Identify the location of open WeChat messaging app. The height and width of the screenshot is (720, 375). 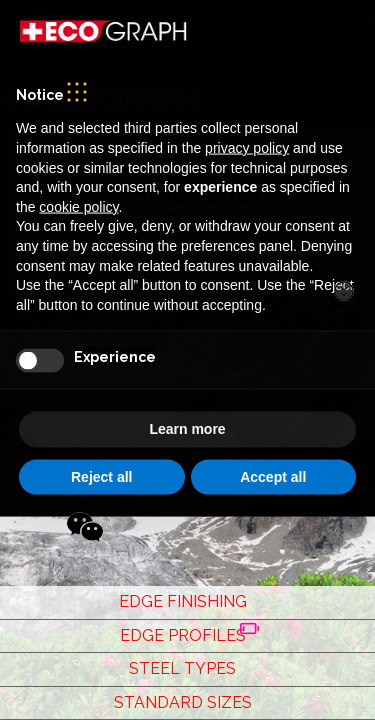
(85, 527).